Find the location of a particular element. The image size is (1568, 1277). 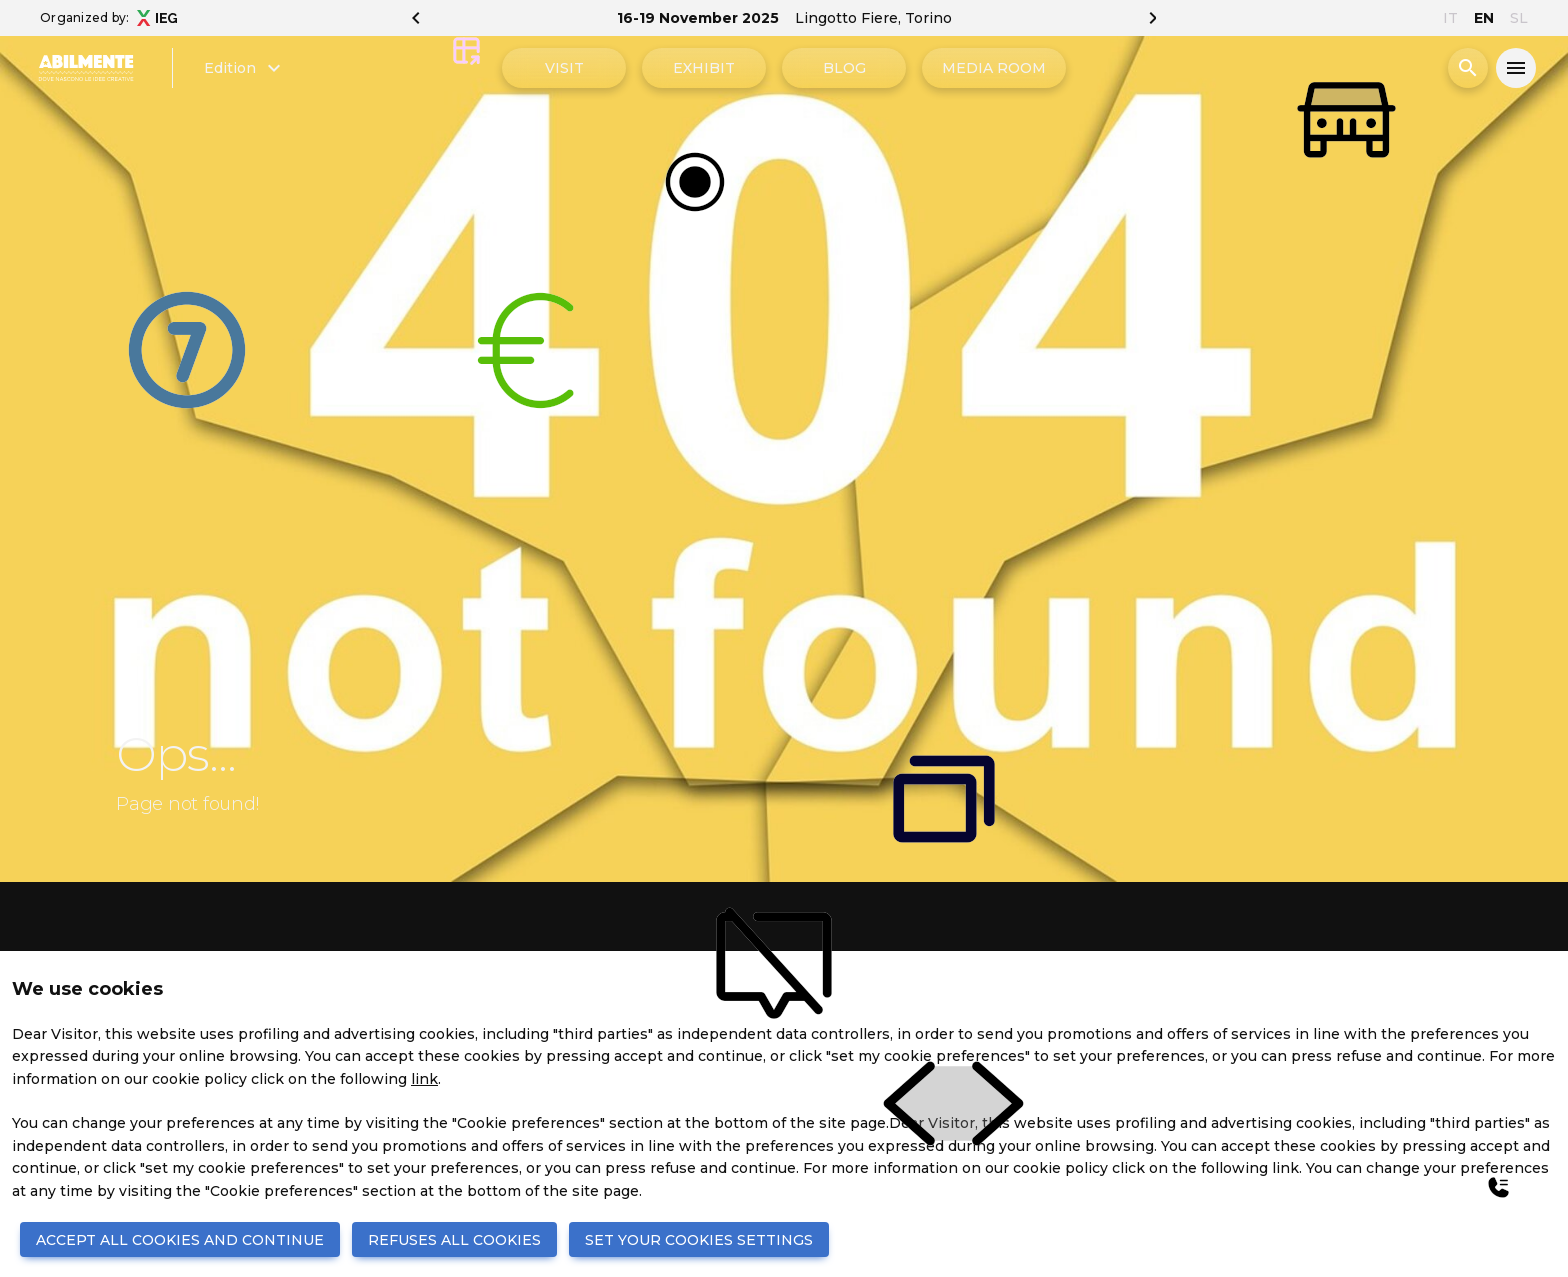

mute or disable chat notifications is located at coordinates (774, 961).